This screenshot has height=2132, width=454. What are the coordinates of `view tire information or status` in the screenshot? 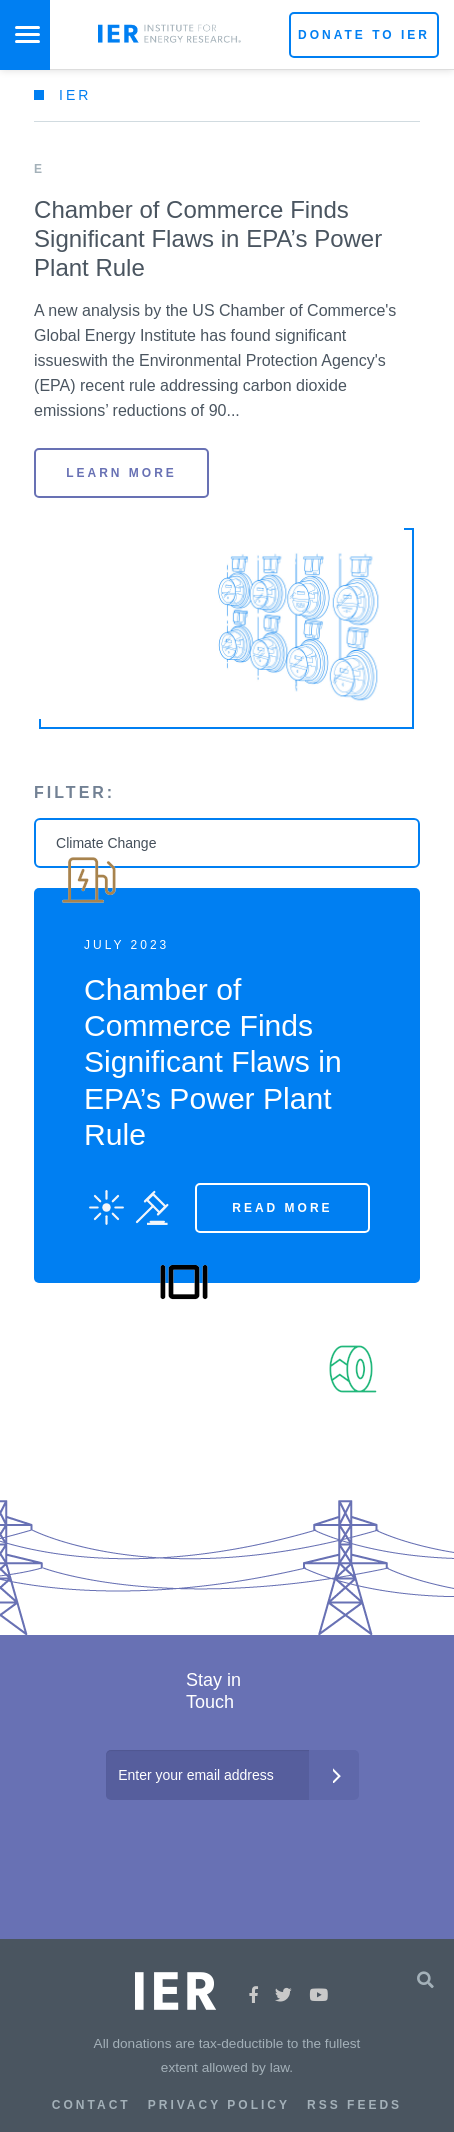 It's located at (351, 1369).